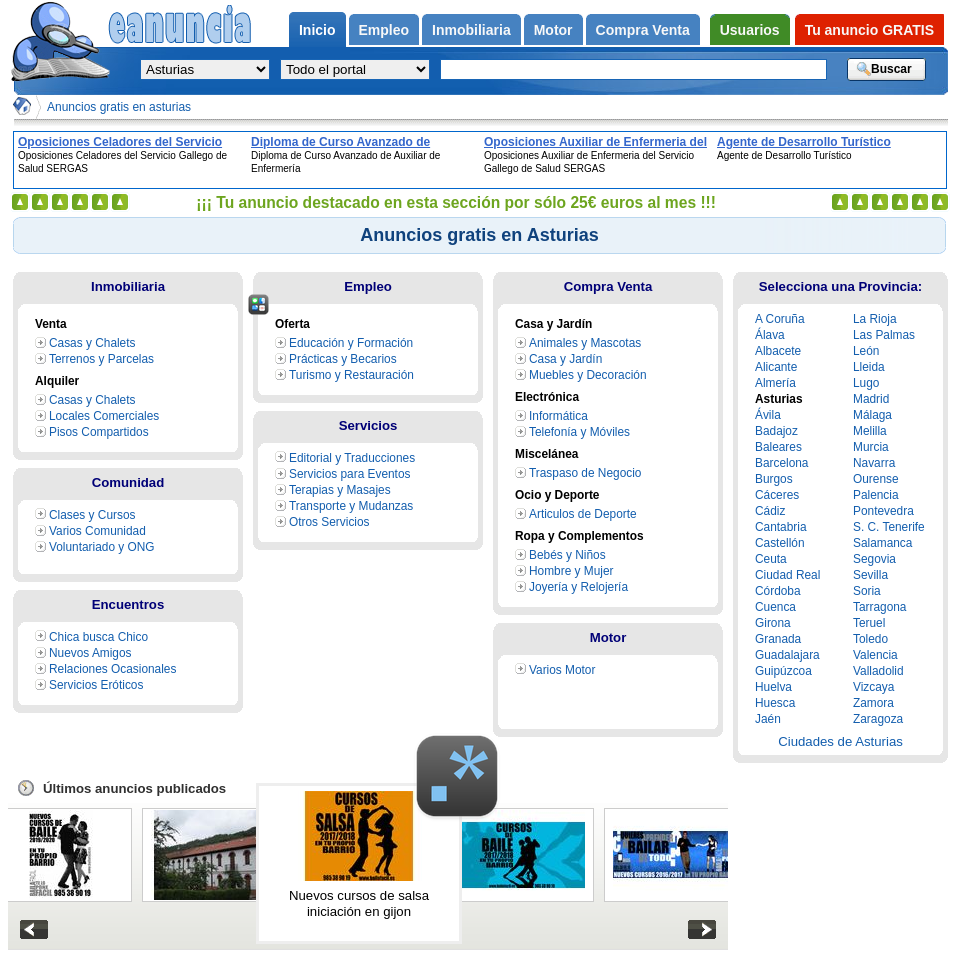  Describe the element at coordinates (258, 304) in the screenshot. I see `preview and browse installed app icons` at that location.